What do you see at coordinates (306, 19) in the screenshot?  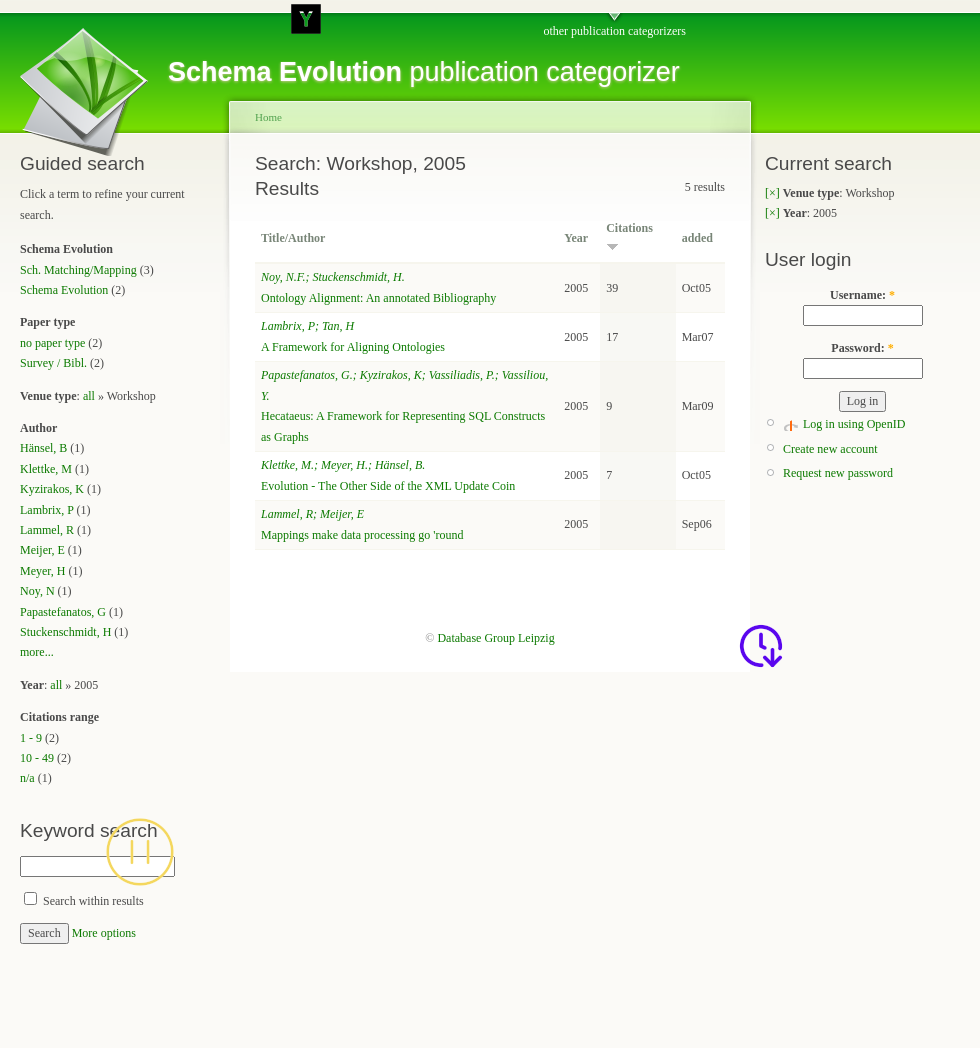 I see `open Hacker News` at bounding box center [306, 19].